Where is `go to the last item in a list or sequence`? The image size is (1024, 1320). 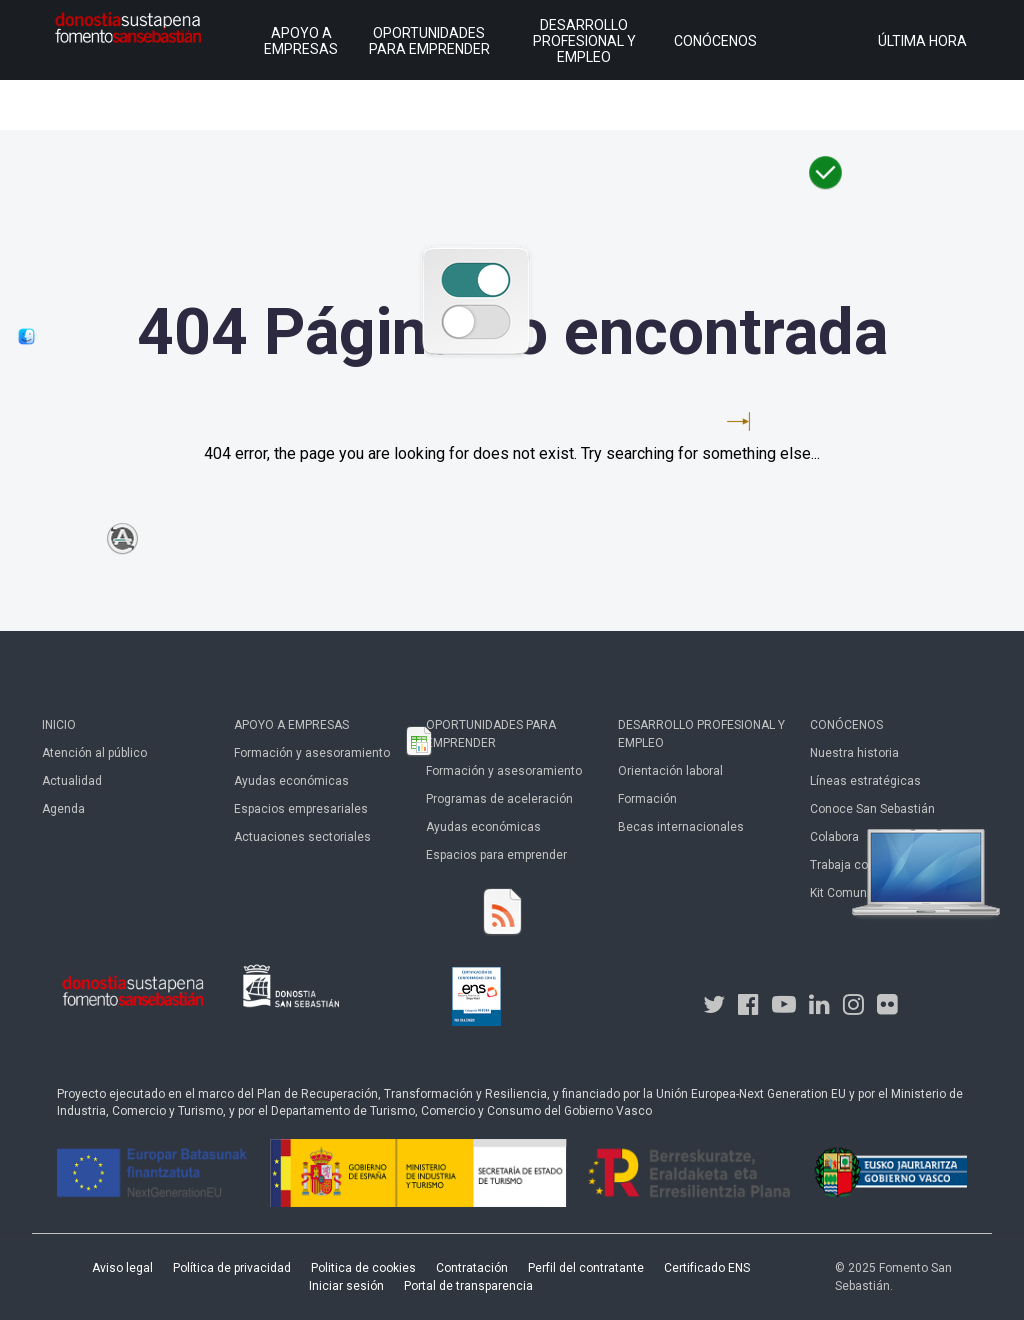 go to the last item in a list or sequence is located at coordinates (738, 421).